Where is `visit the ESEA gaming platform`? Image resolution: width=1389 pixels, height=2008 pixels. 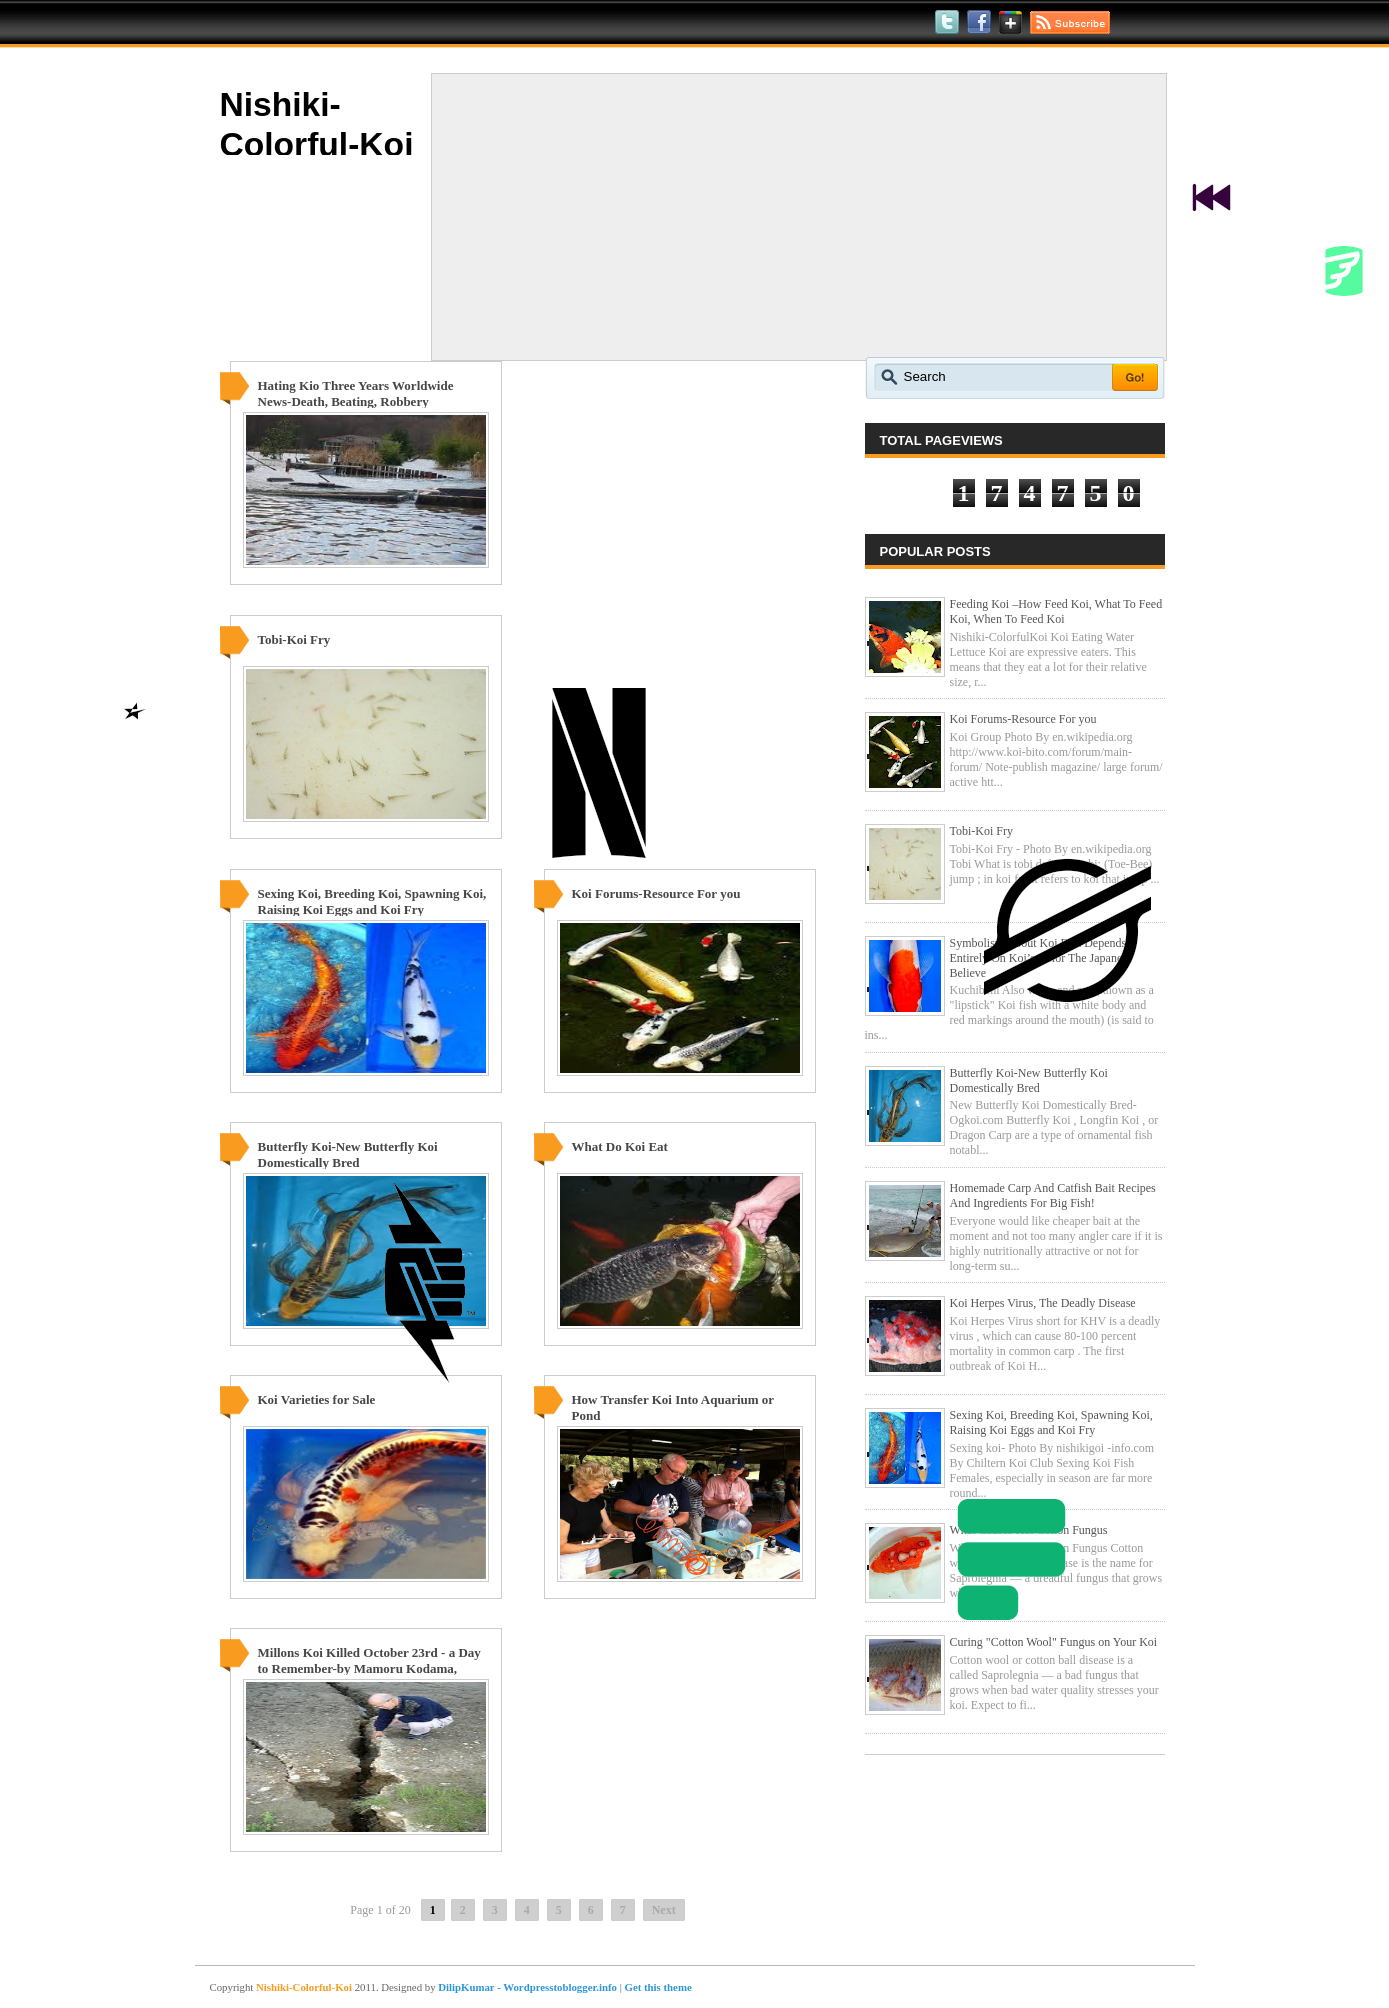 visit the ESEA gaming platform is located at coordinates (135, 711).